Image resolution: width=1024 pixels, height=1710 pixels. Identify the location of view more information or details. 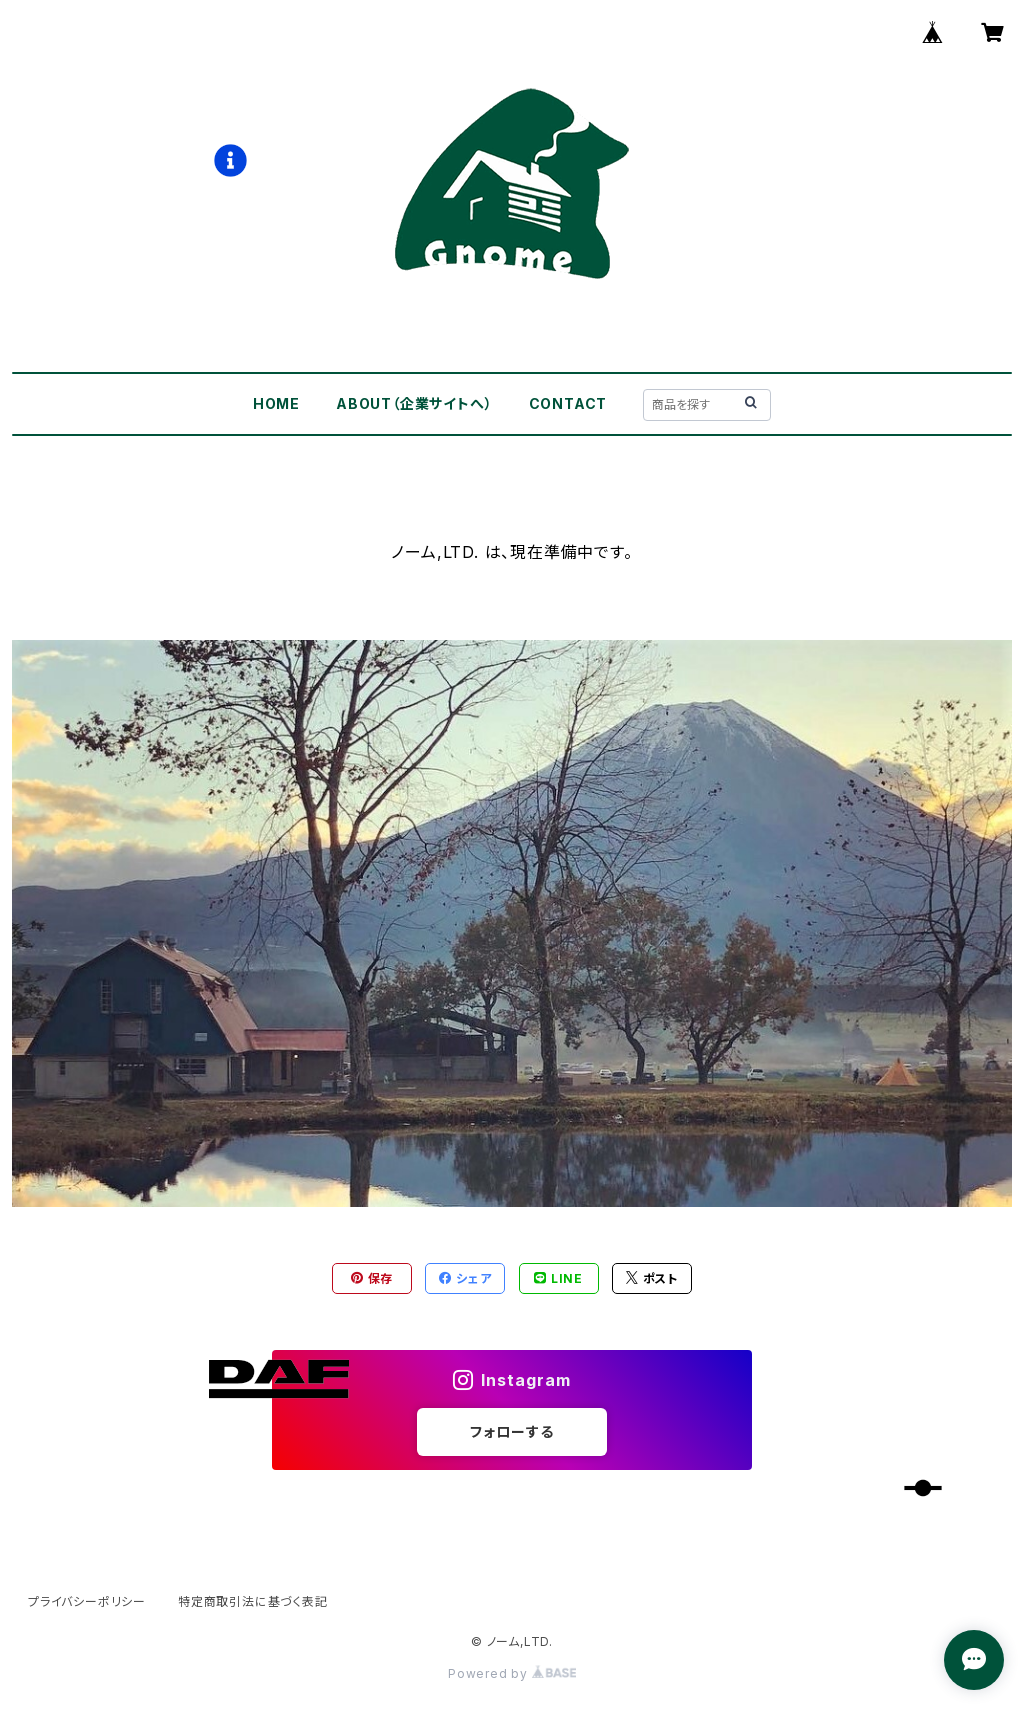
(230, 160).